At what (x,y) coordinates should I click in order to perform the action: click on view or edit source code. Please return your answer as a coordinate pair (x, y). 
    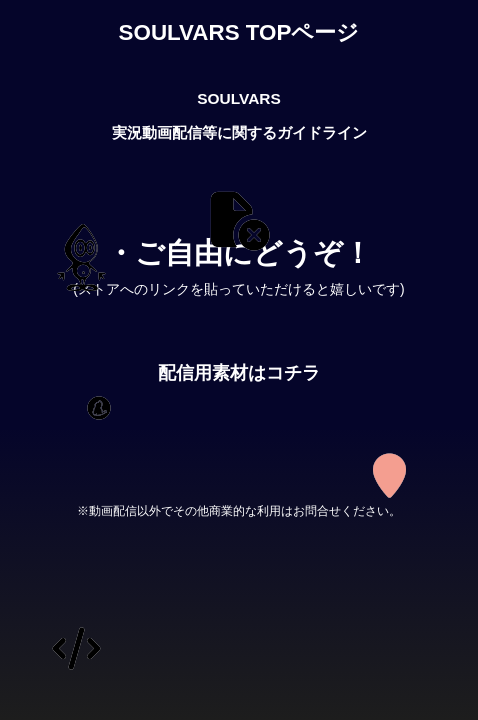
    Looking at the image, I should click on (76, 648).